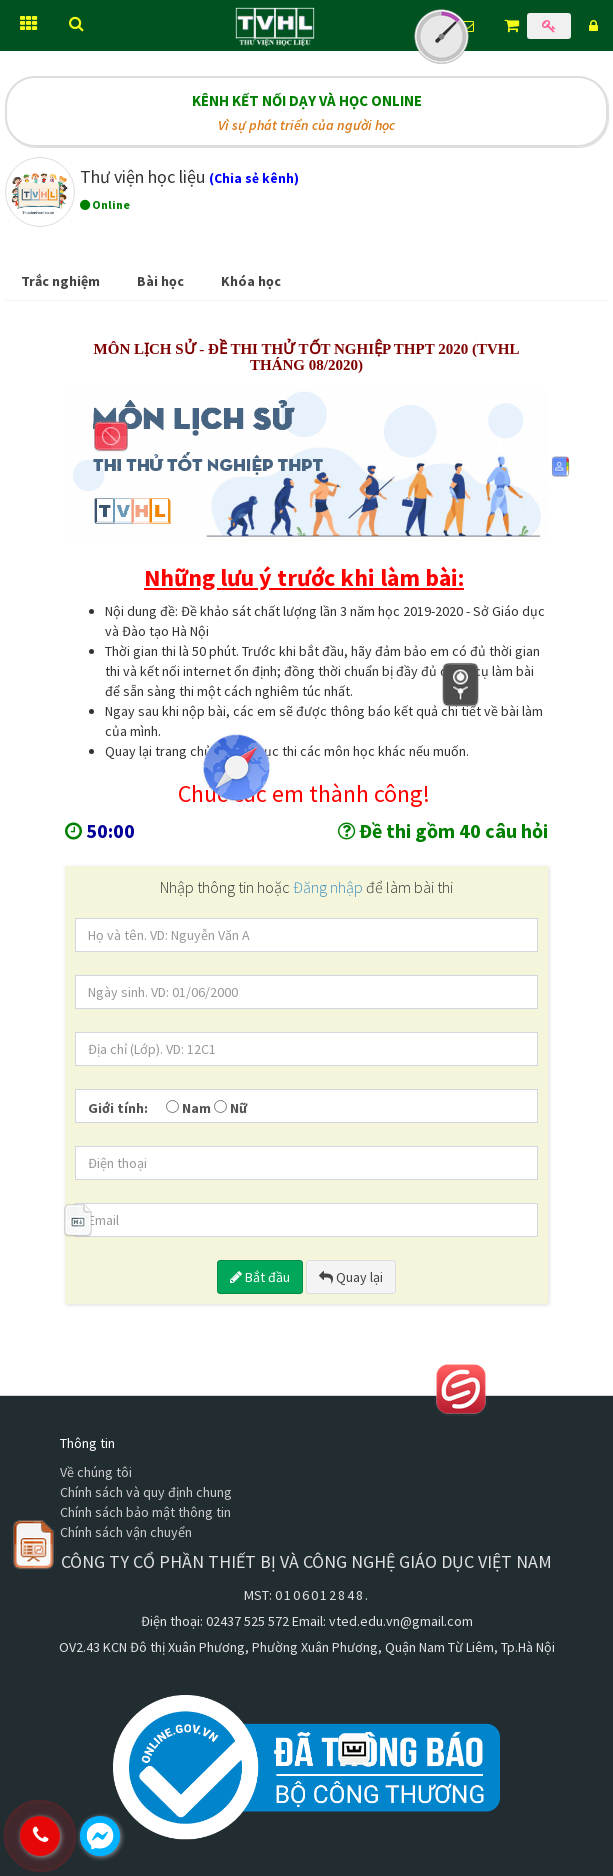  I want to click on open the backups application, so click(460, 684).